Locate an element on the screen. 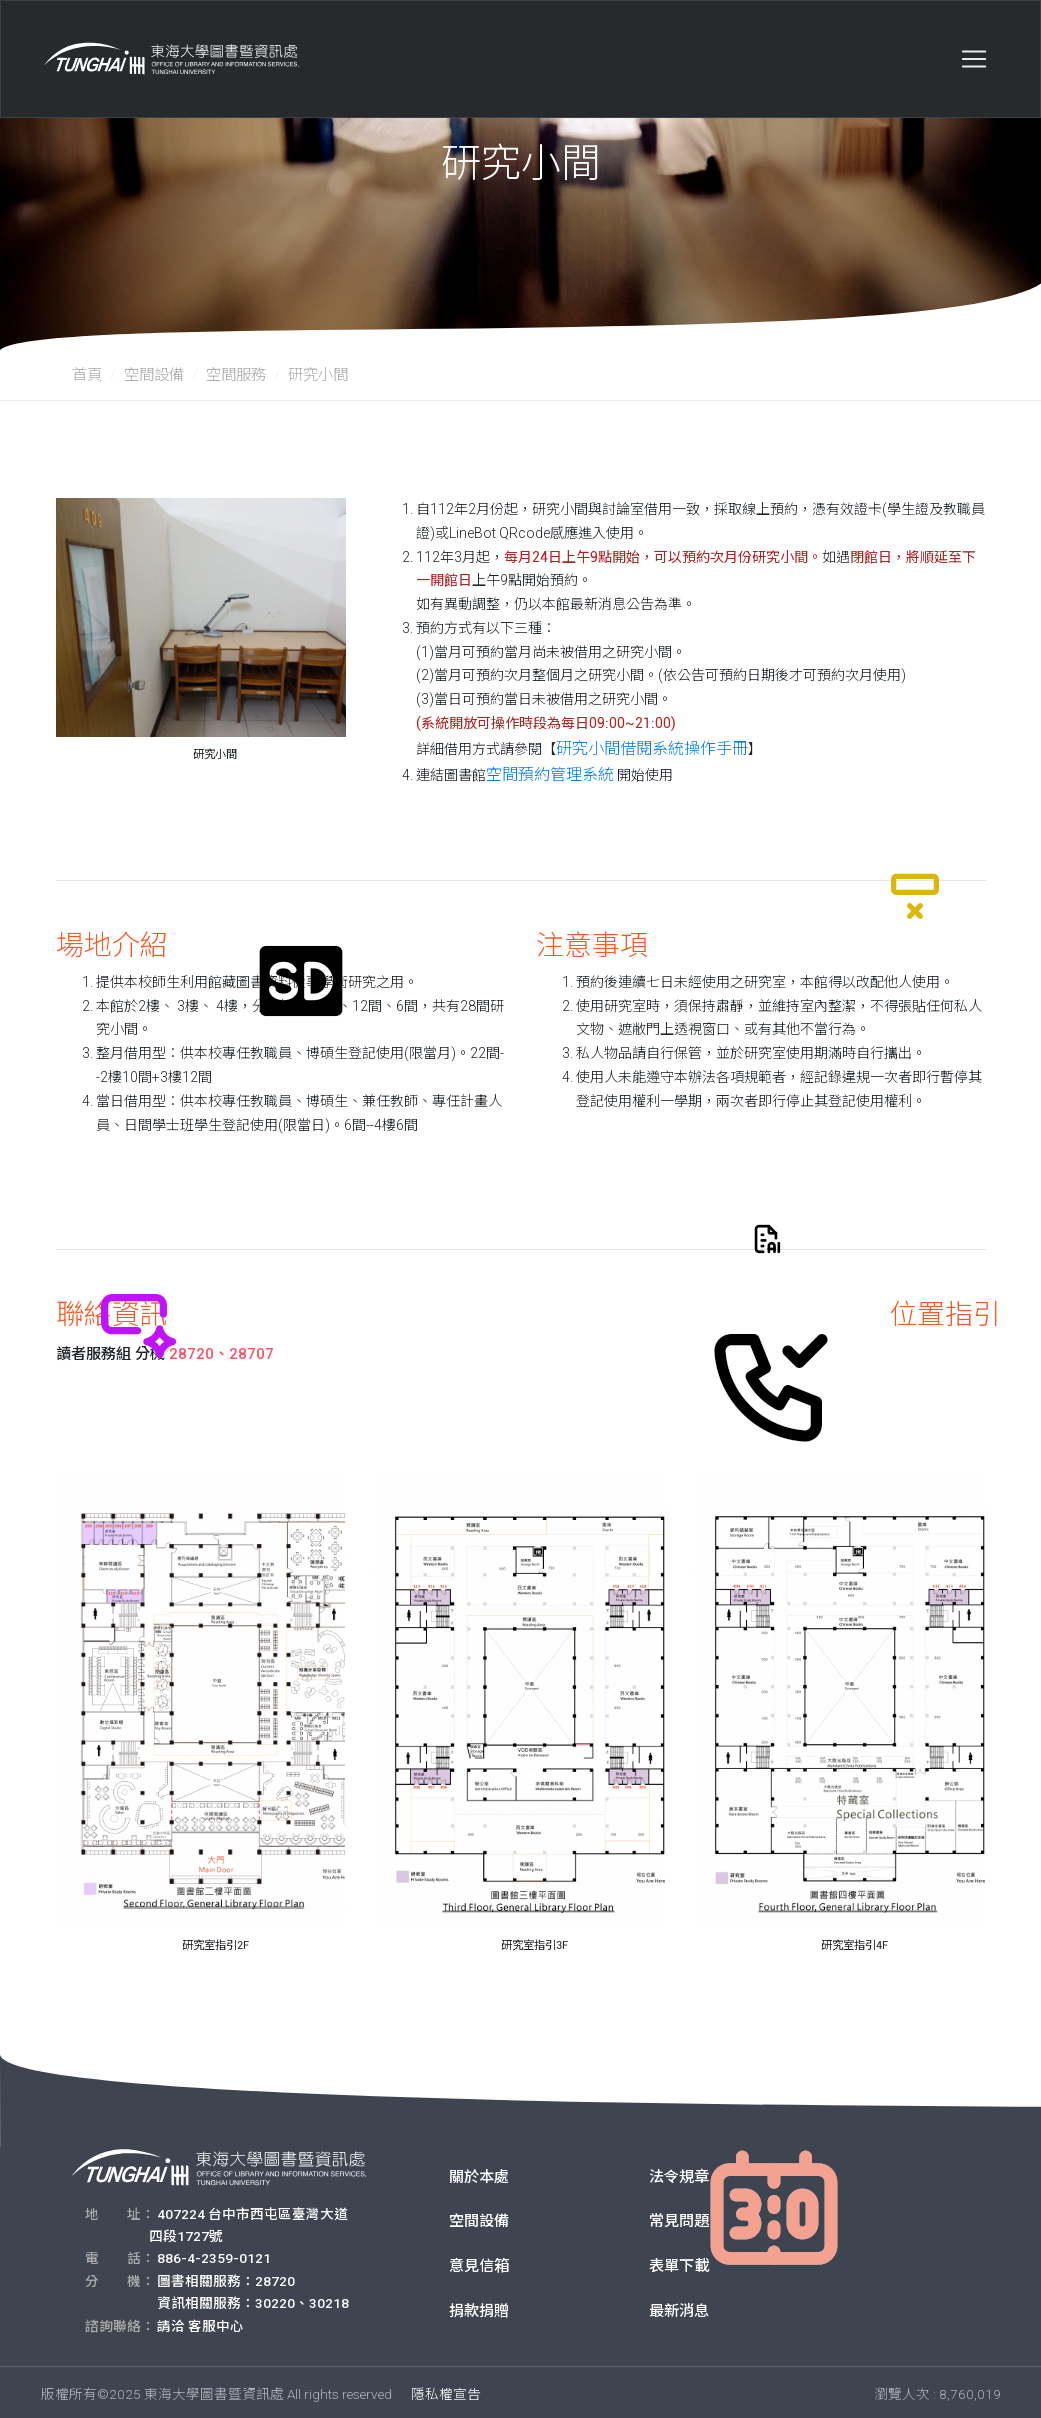 The width and height of the screenshot is (1041, 2418). enable AI-assisted text input is located at coordinates (134, 1316).